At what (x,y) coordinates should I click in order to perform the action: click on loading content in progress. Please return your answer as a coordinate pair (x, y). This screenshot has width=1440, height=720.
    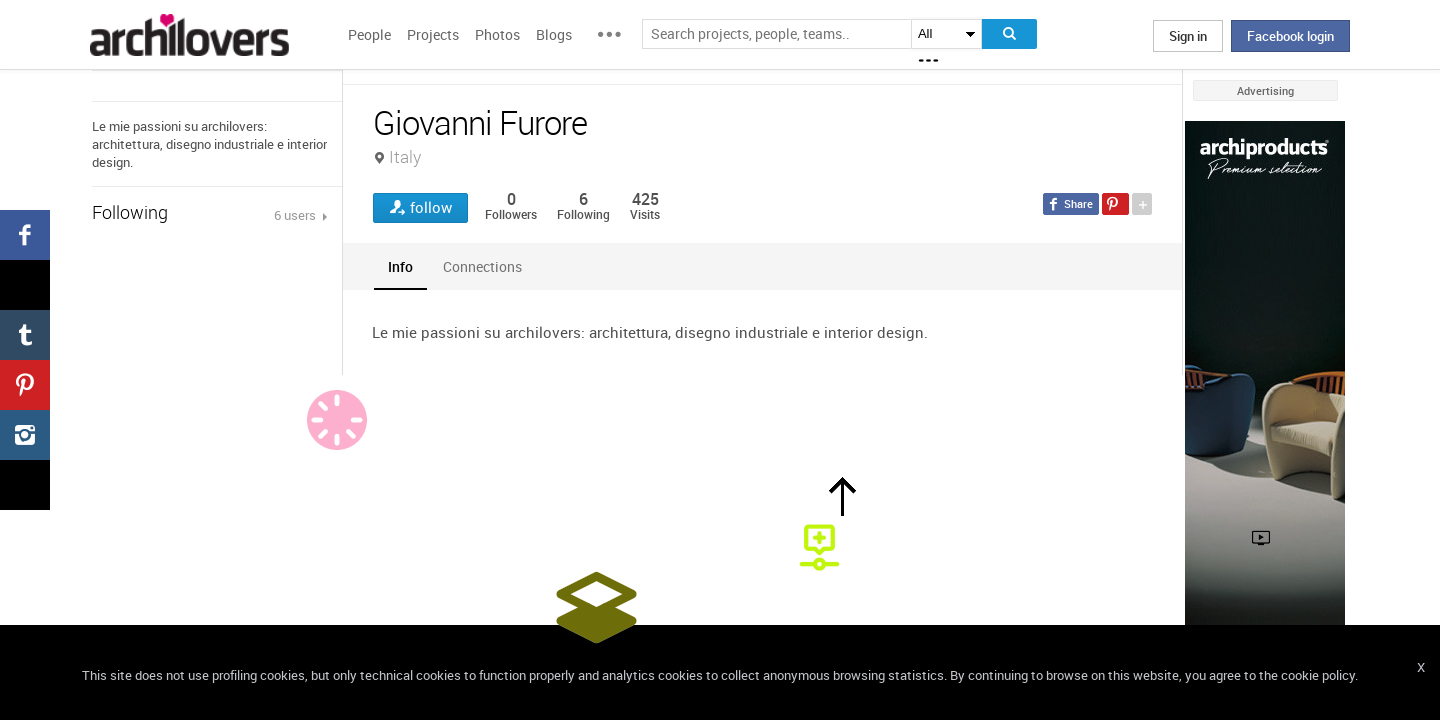
    Looking at the image, I should click on (337, 420).